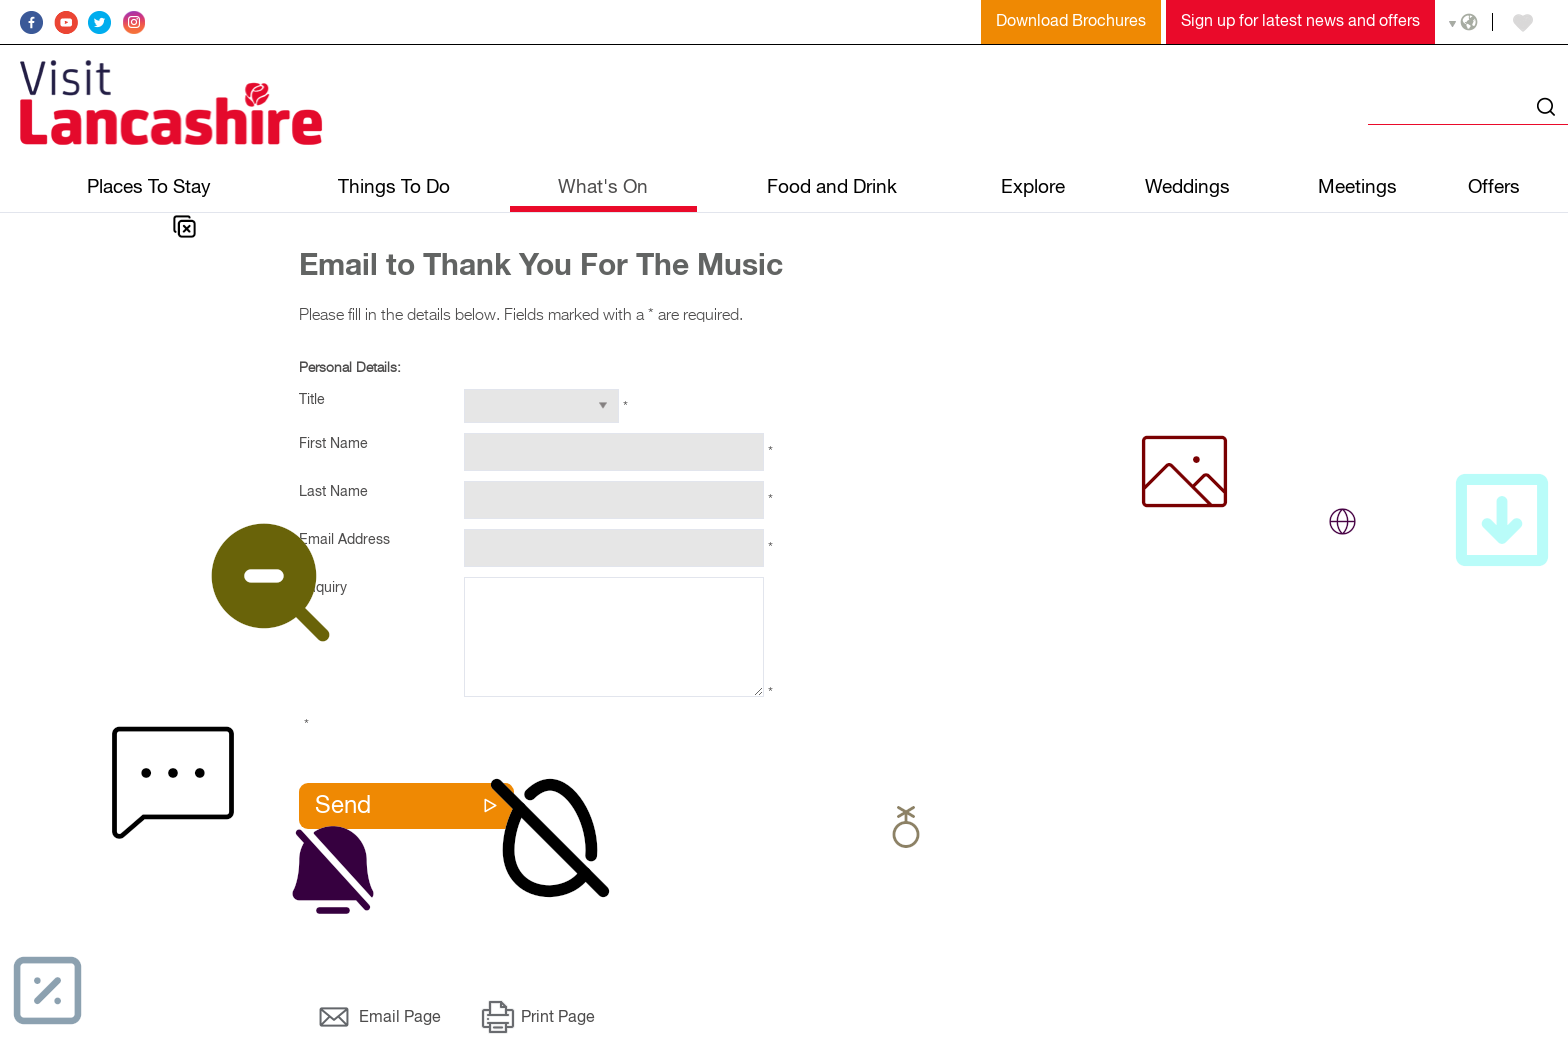  What do you see at coordinates (173, 773) in the screenshot?
I see `open chat or messaging` at bounding box center [173, 773].